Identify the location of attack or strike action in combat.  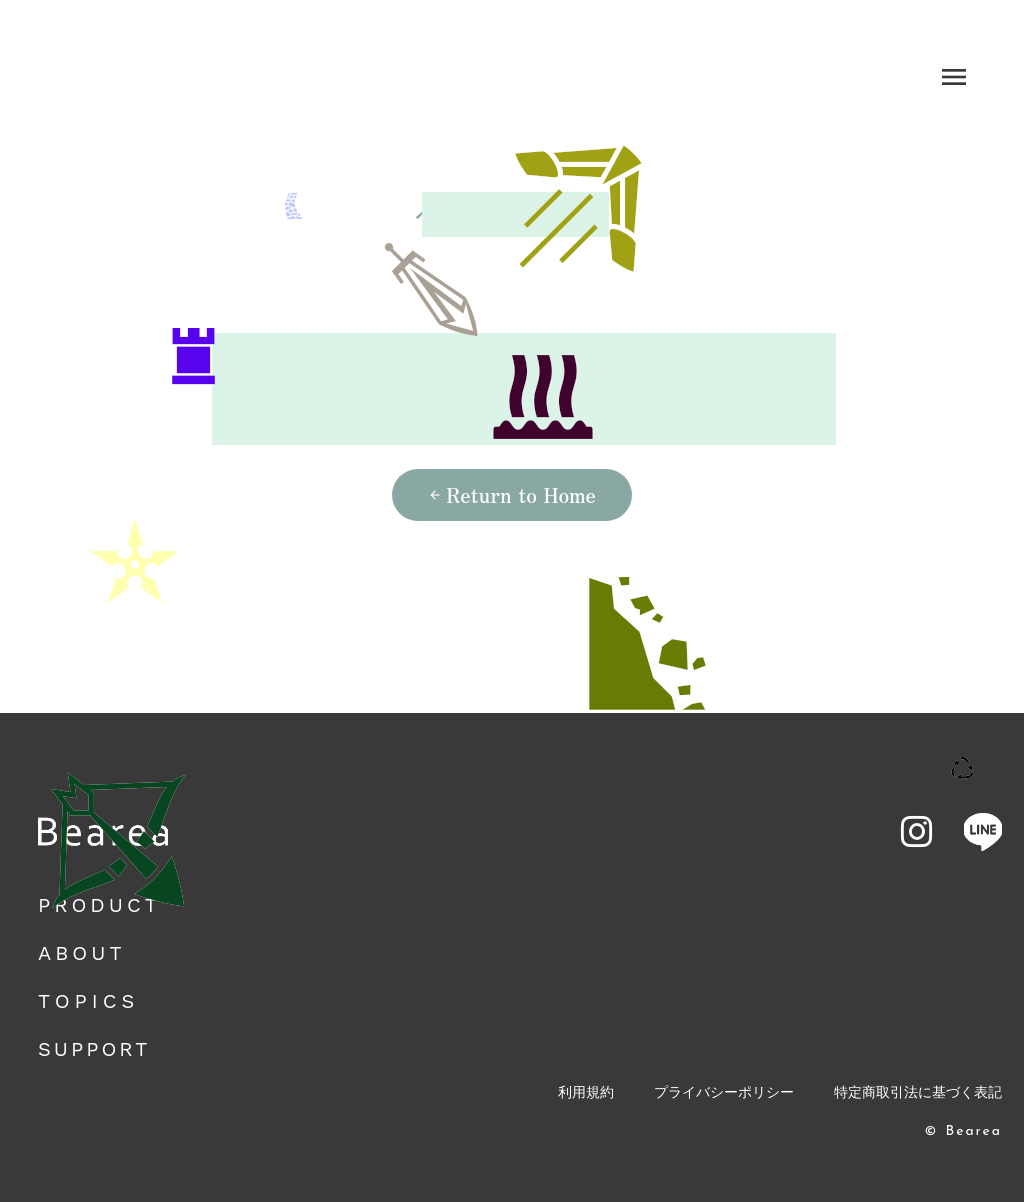
(431, 289).